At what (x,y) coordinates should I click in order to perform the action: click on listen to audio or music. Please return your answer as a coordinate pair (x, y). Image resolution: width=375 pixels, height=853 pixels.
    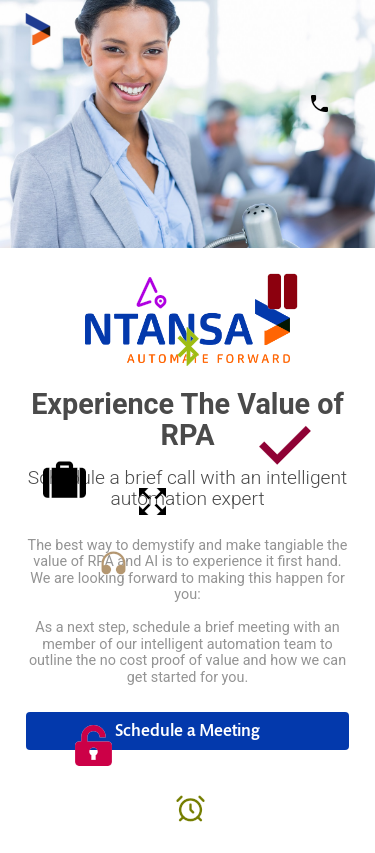
    Looking at the image, I should click on (113, 563).